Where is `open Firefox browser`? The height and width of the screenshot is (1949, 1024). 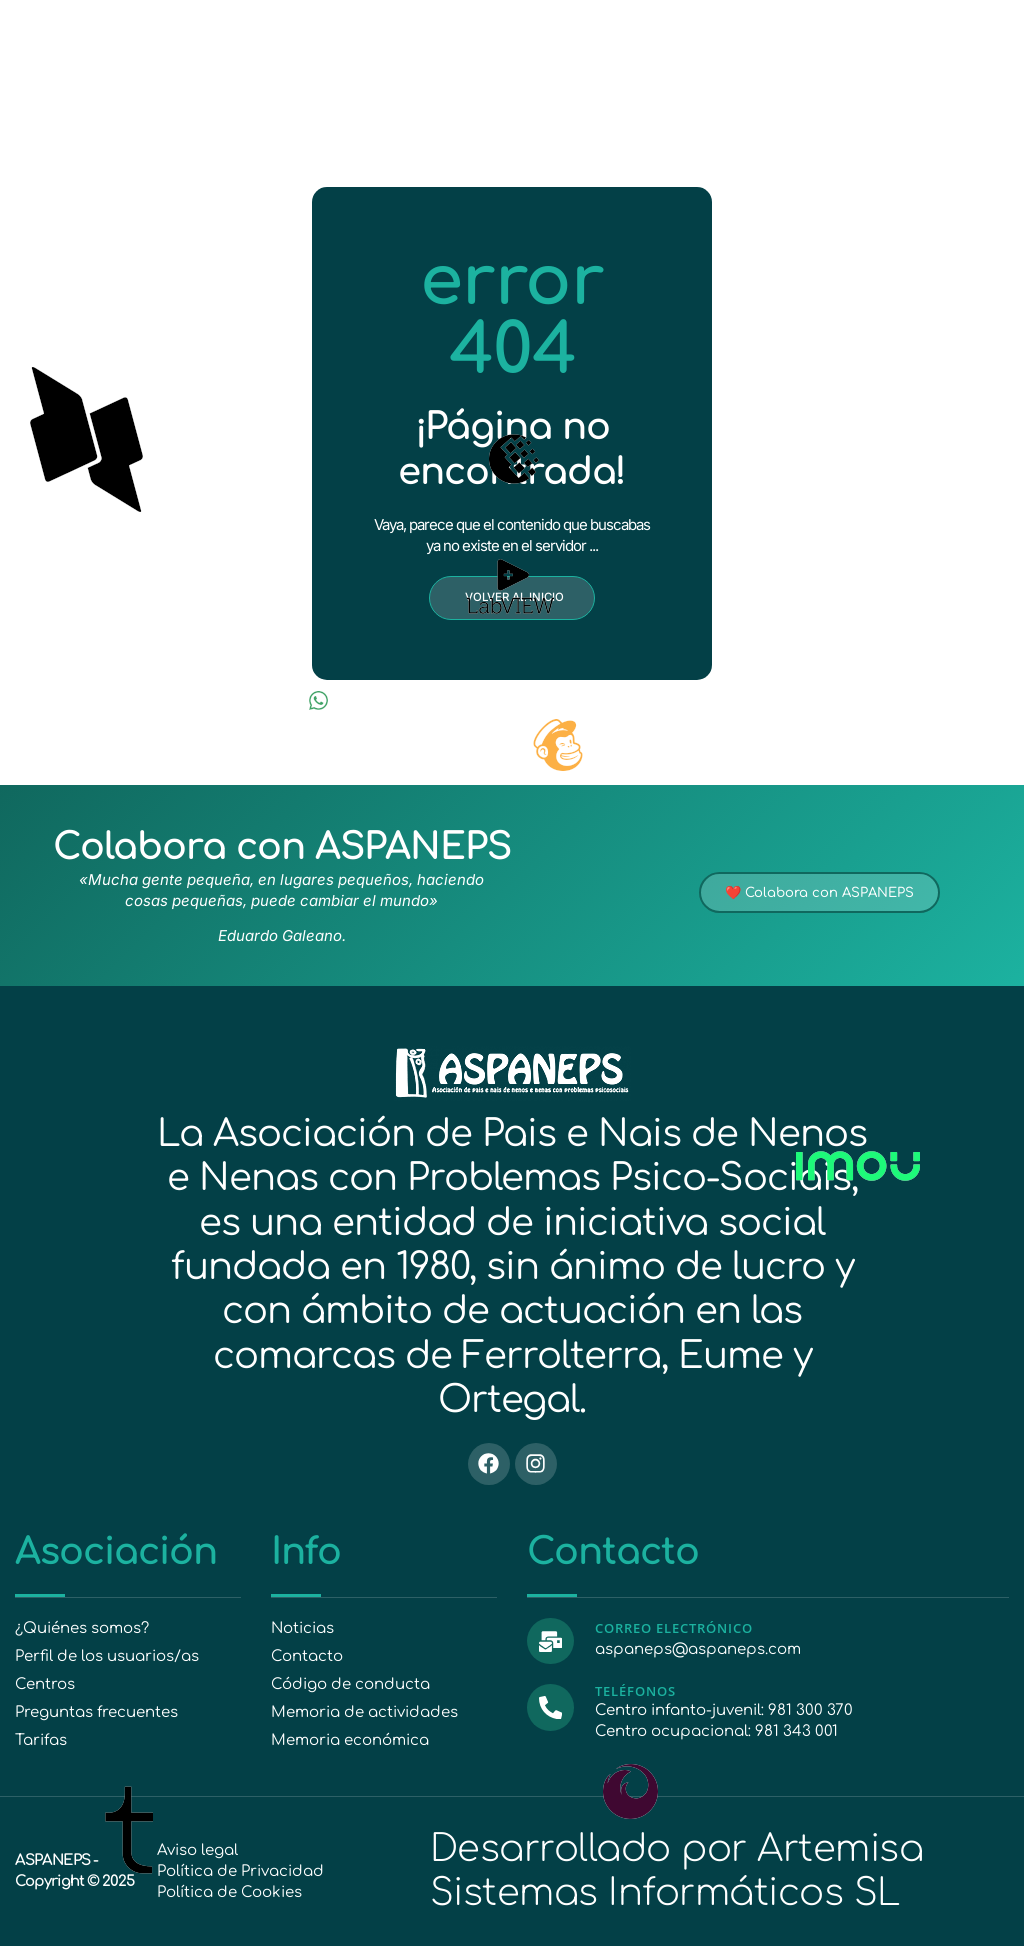
open Firefox browser is located at coordinates (630, 1791).